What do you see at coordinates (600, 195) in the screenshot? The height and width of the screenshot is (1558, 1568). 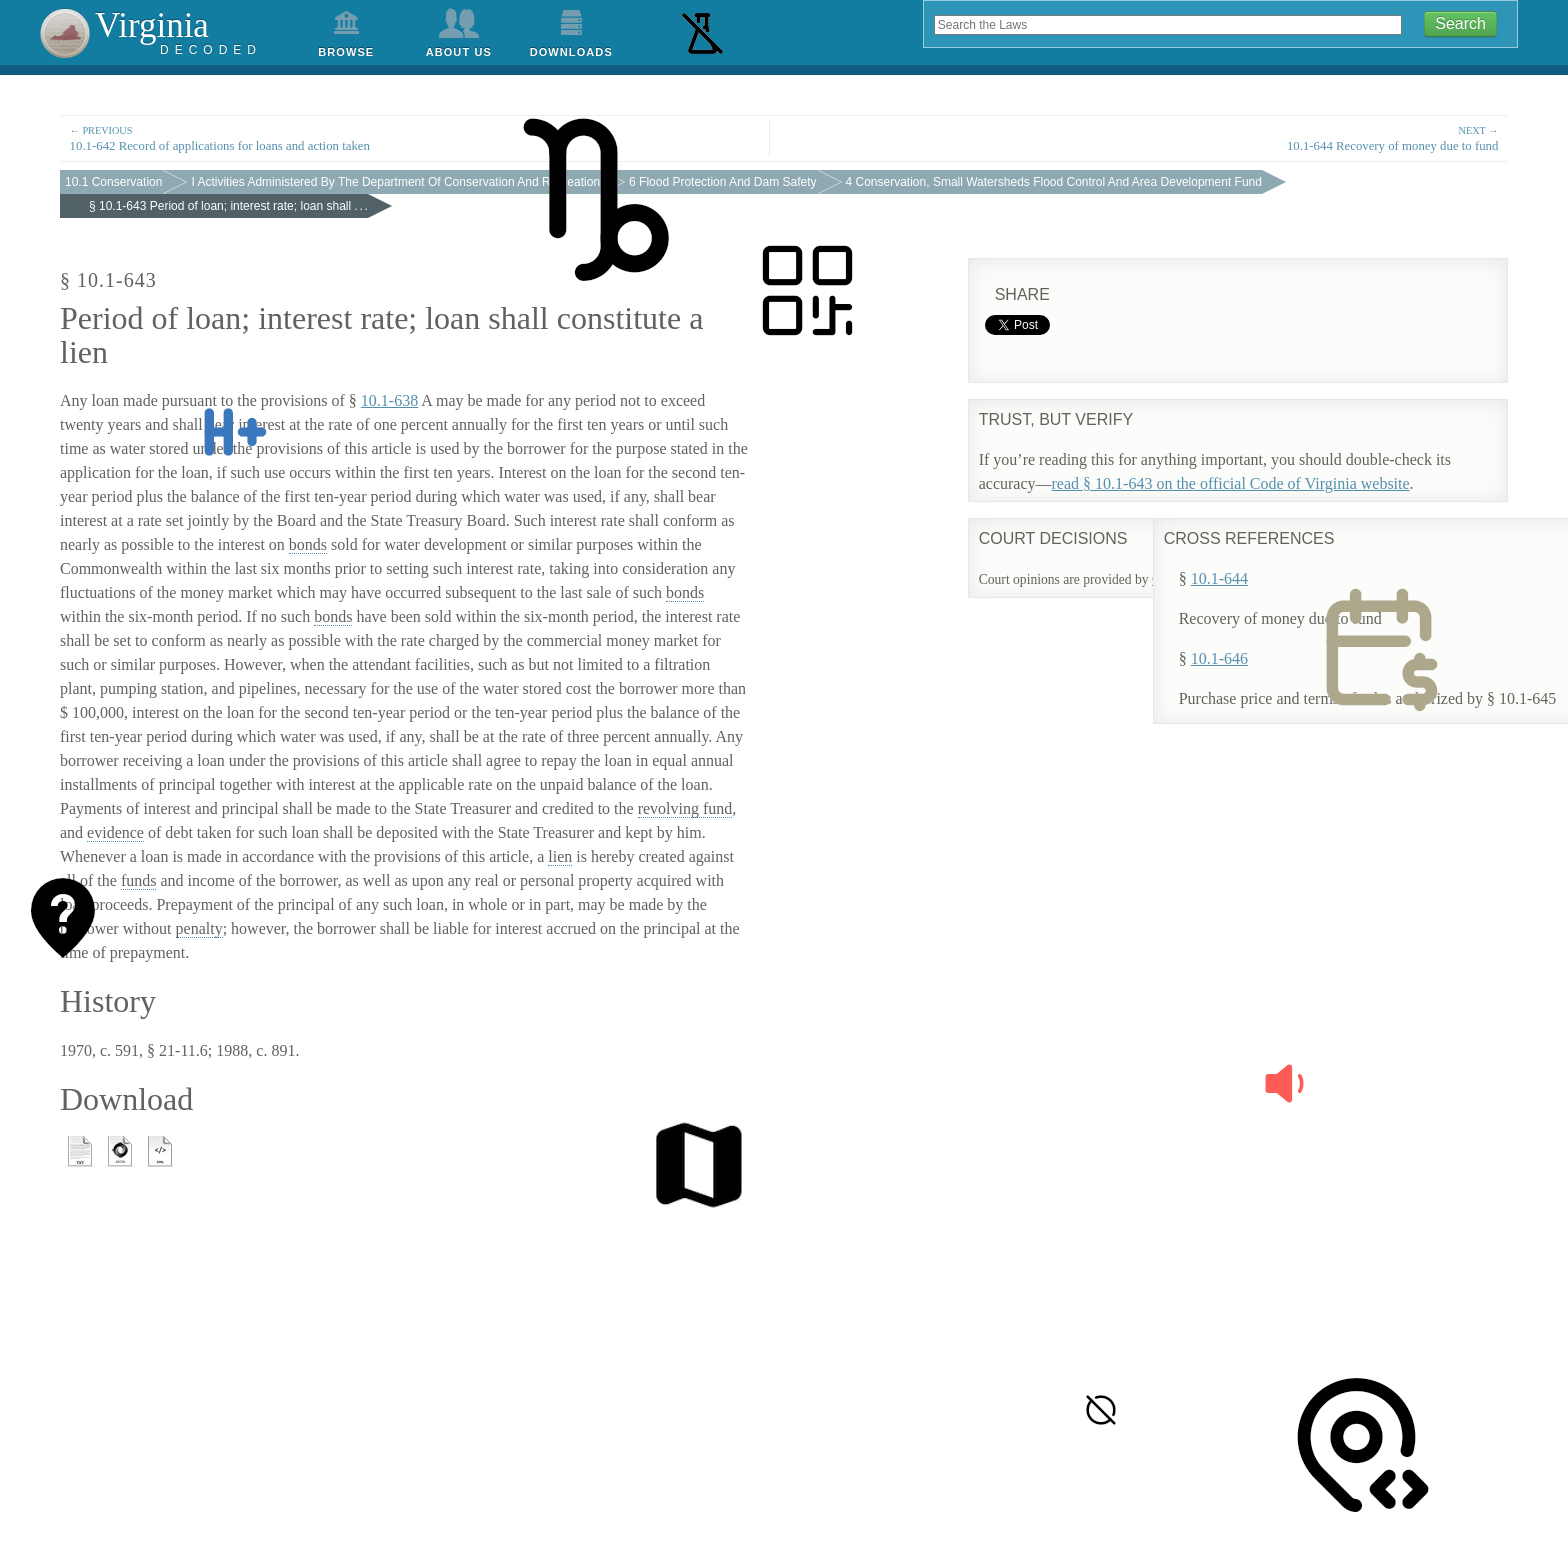 I see `capricorn zodiac sign symbol` at bounding box center [600, 195].